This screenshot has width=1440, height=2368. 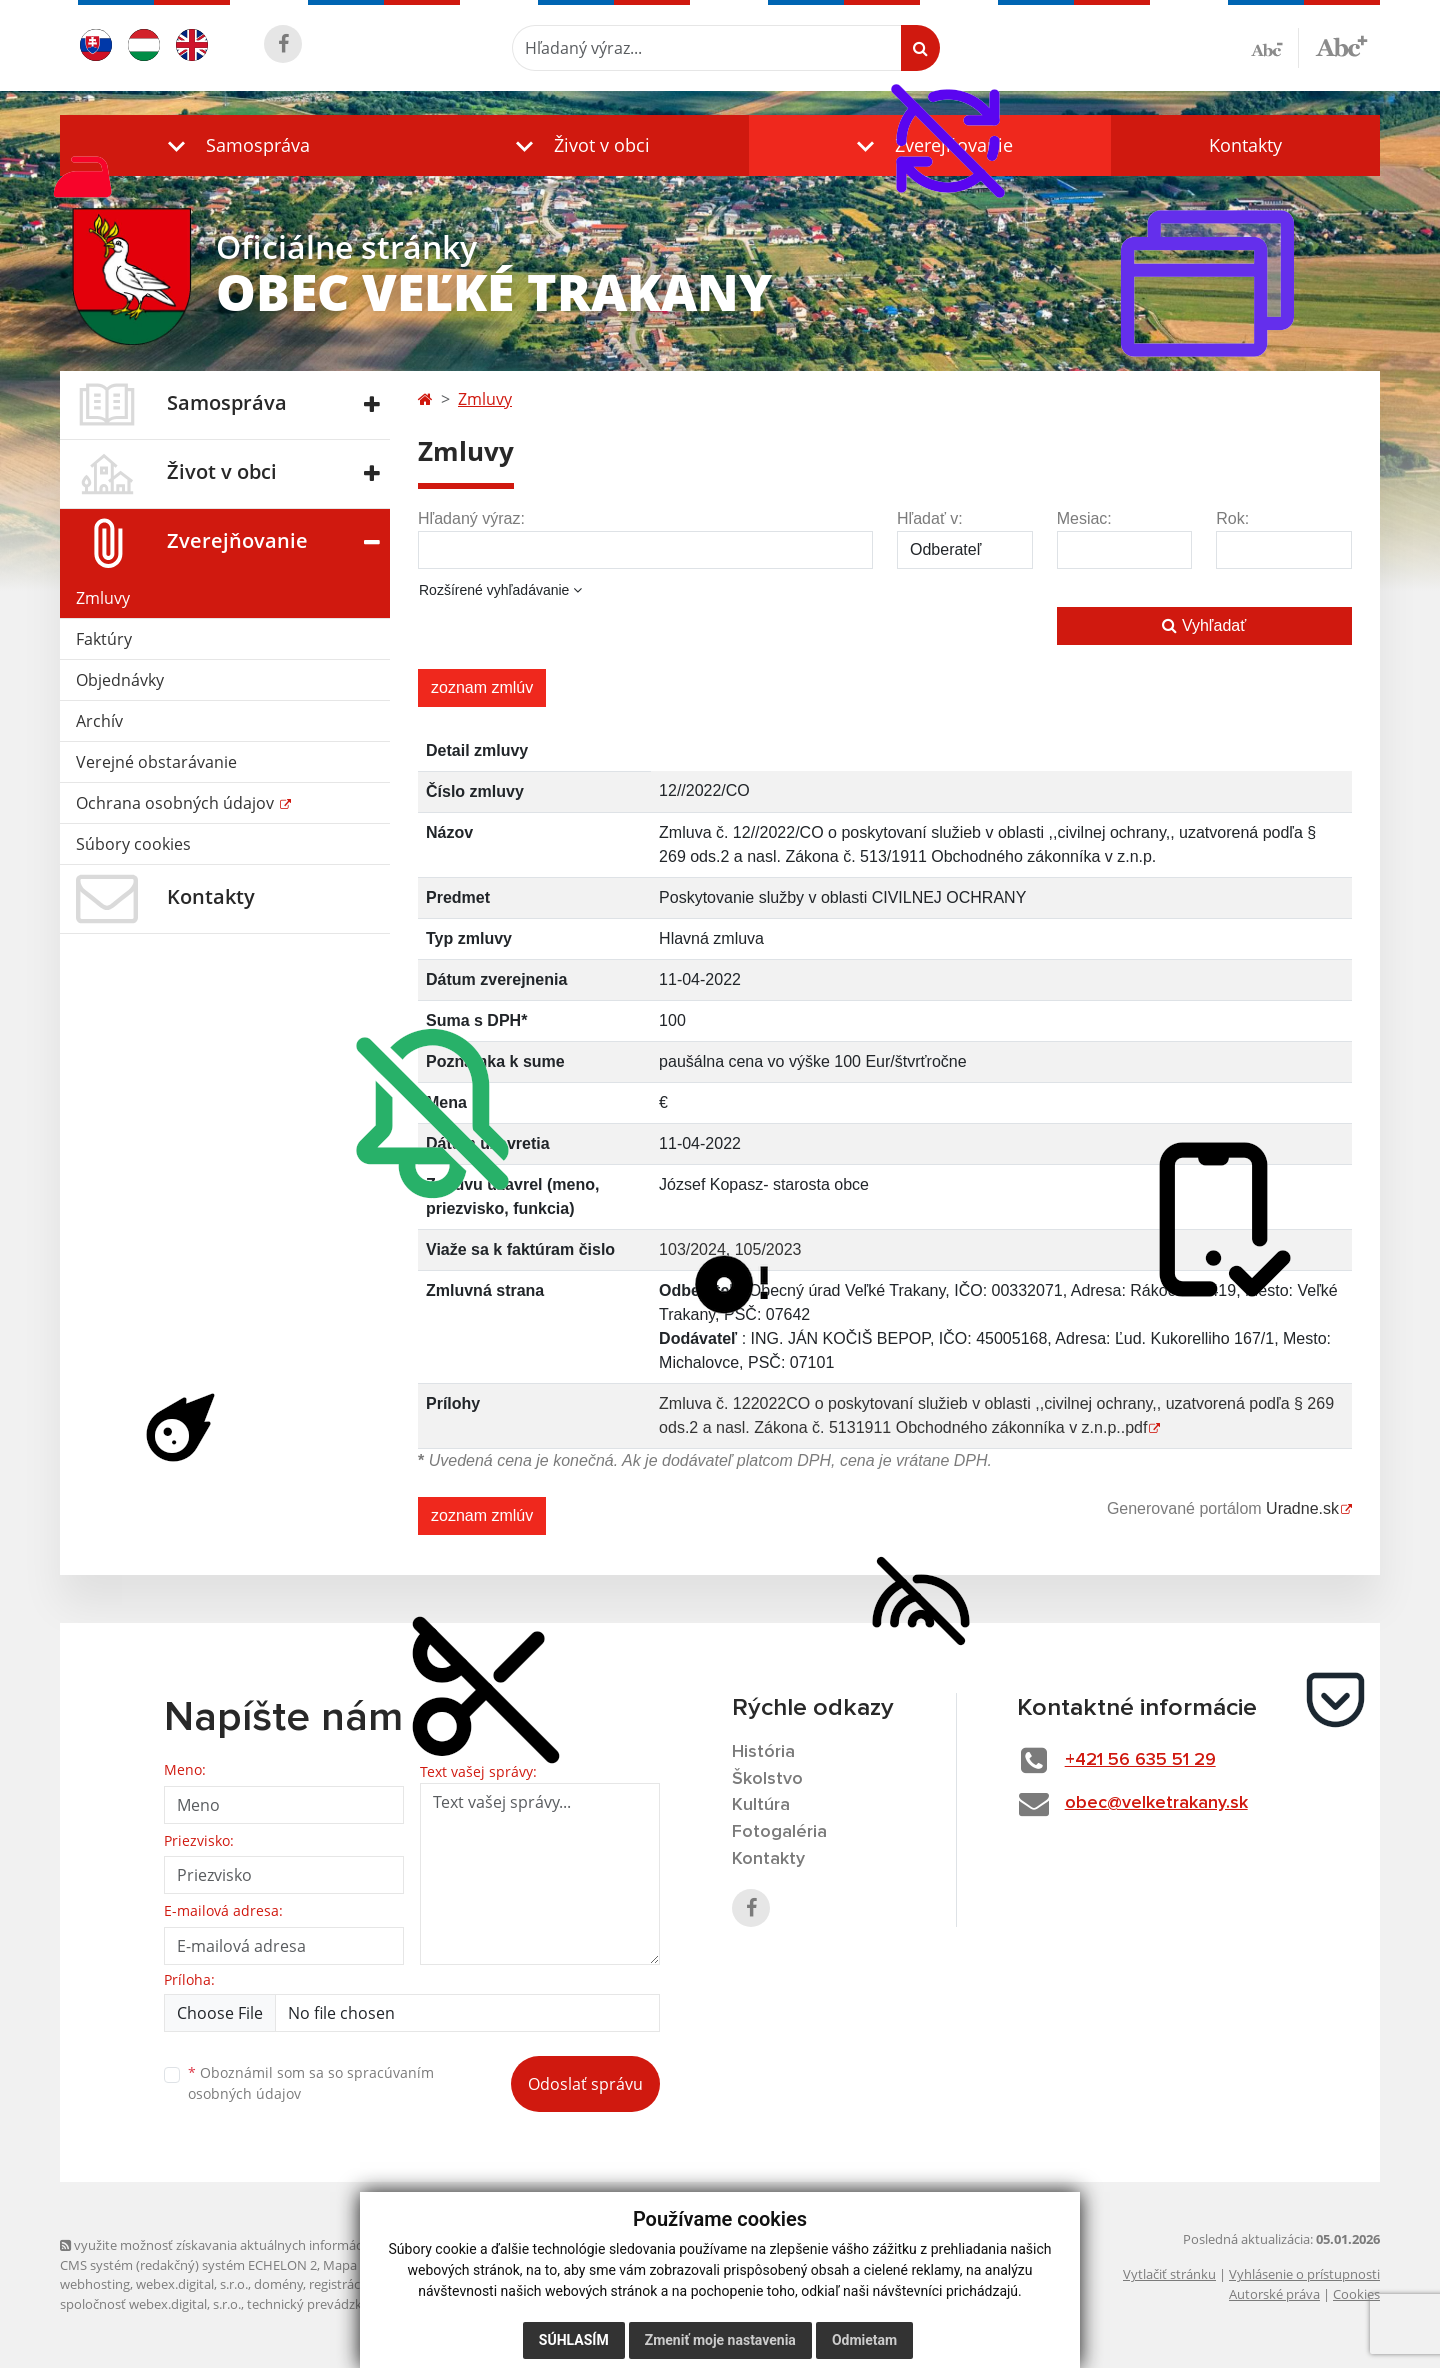 What do you see at coordinates (432, 1113) in the screenshot?
I see `mute notifications` at bounding box center [432, 1113].